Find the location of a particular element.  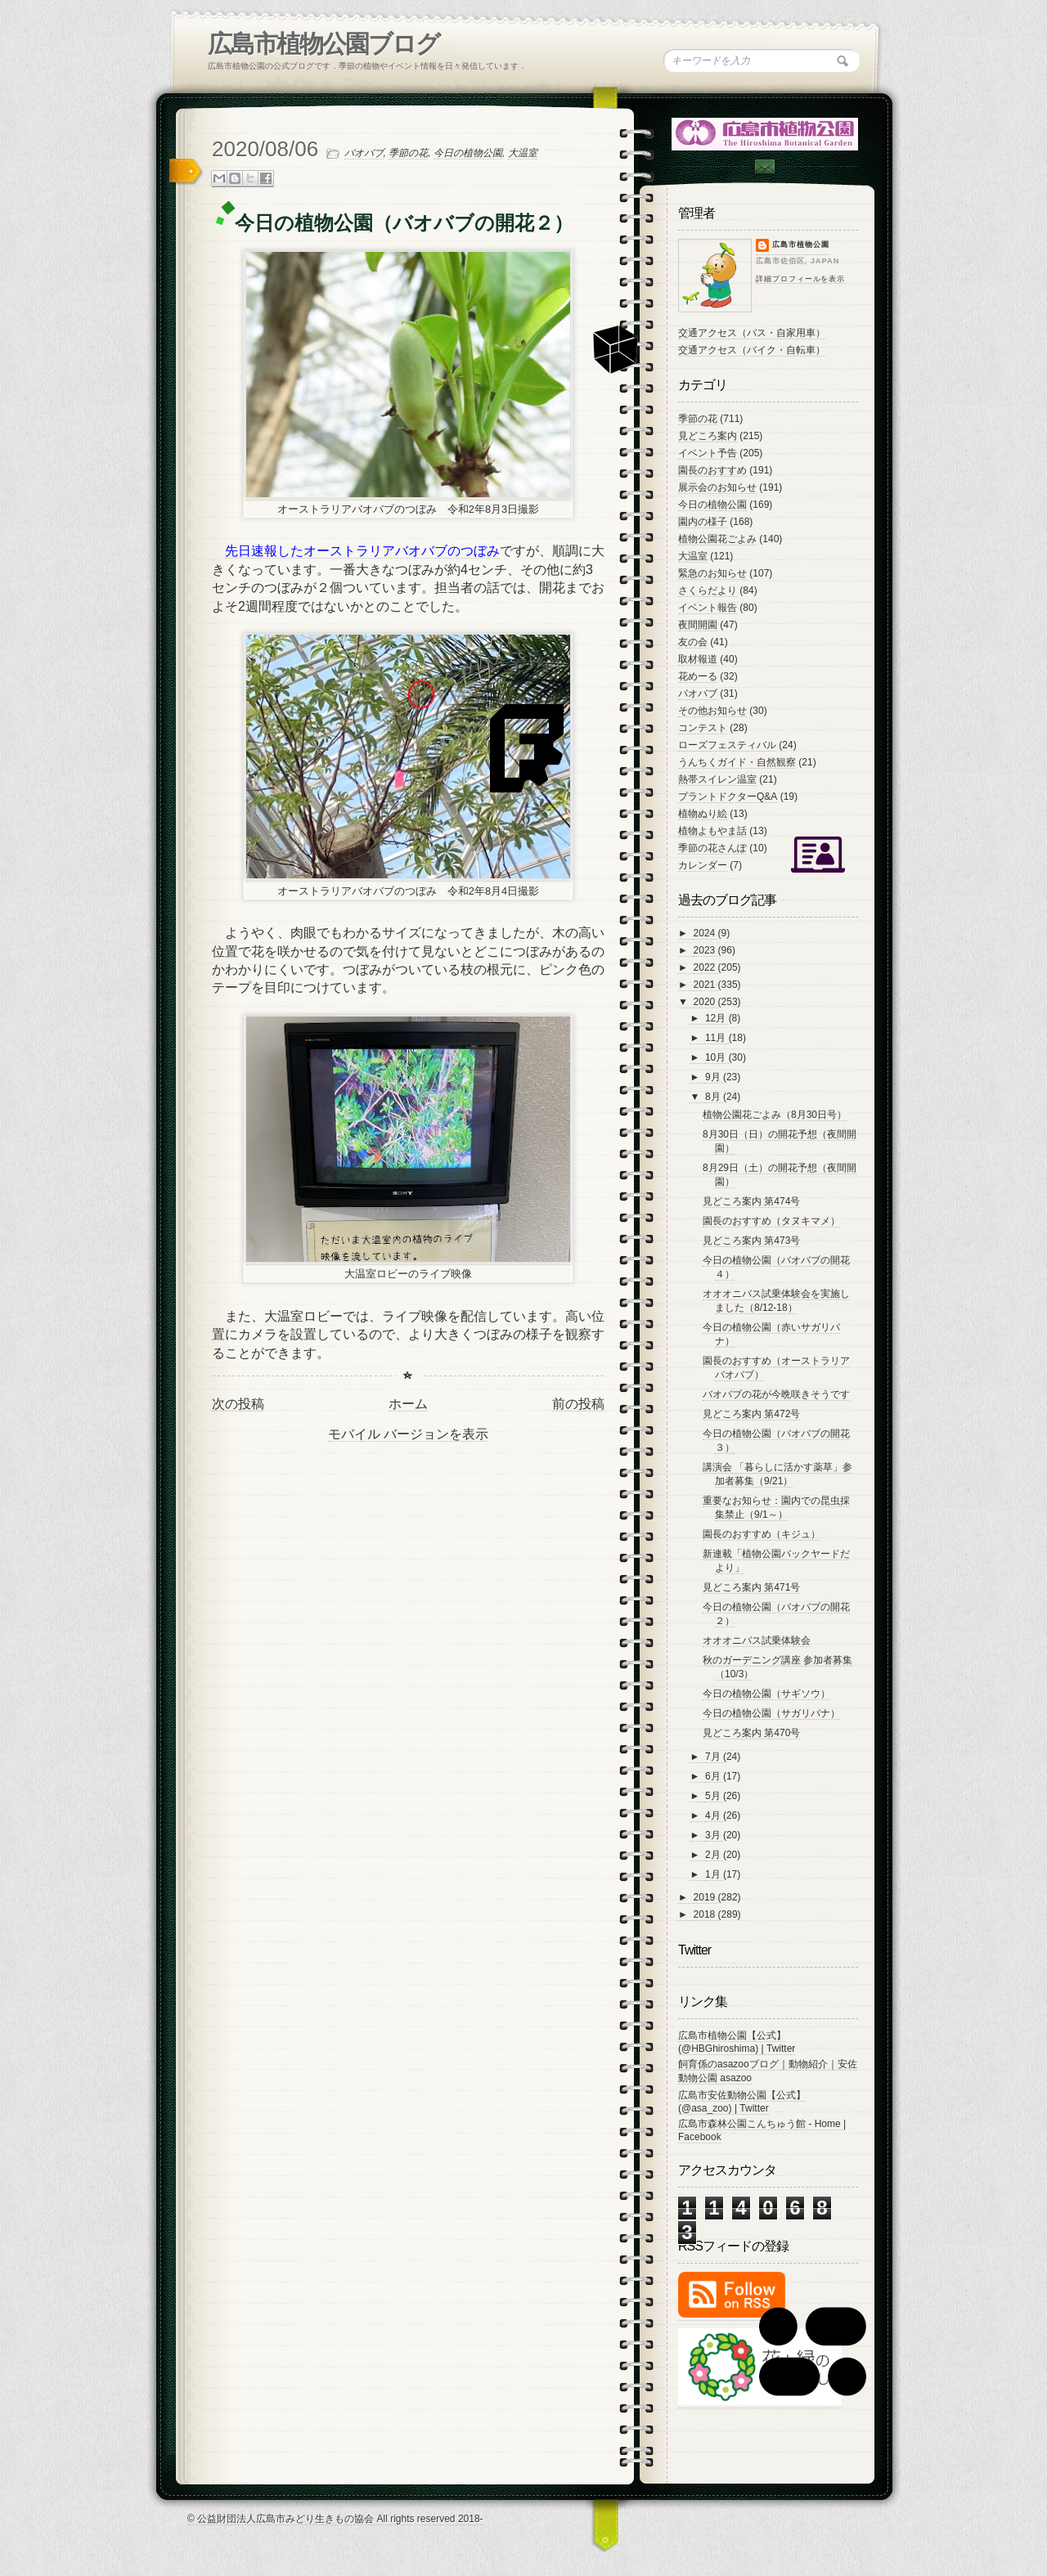

open FreeCAD application is located at coordinates (527, 748).